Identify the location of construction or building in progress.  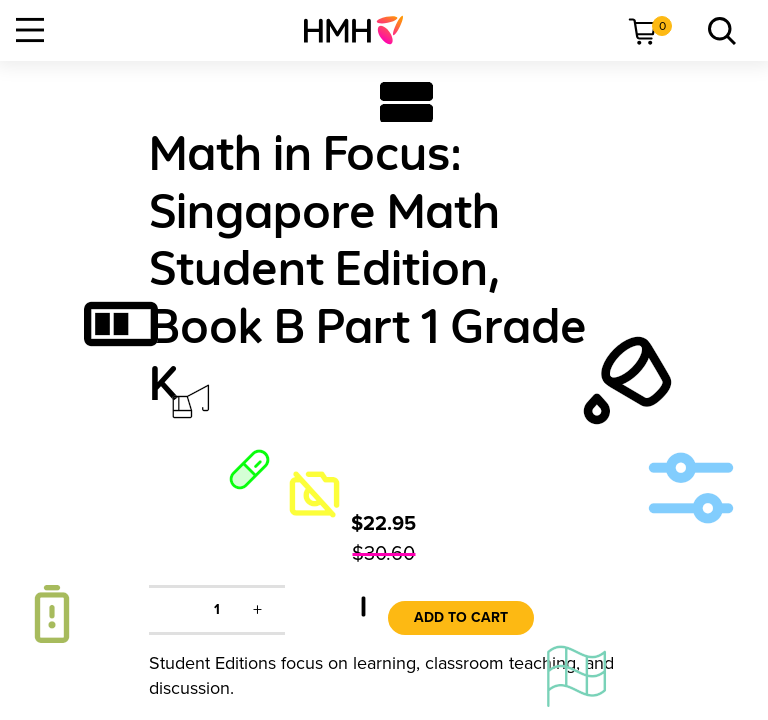
(191, 403).